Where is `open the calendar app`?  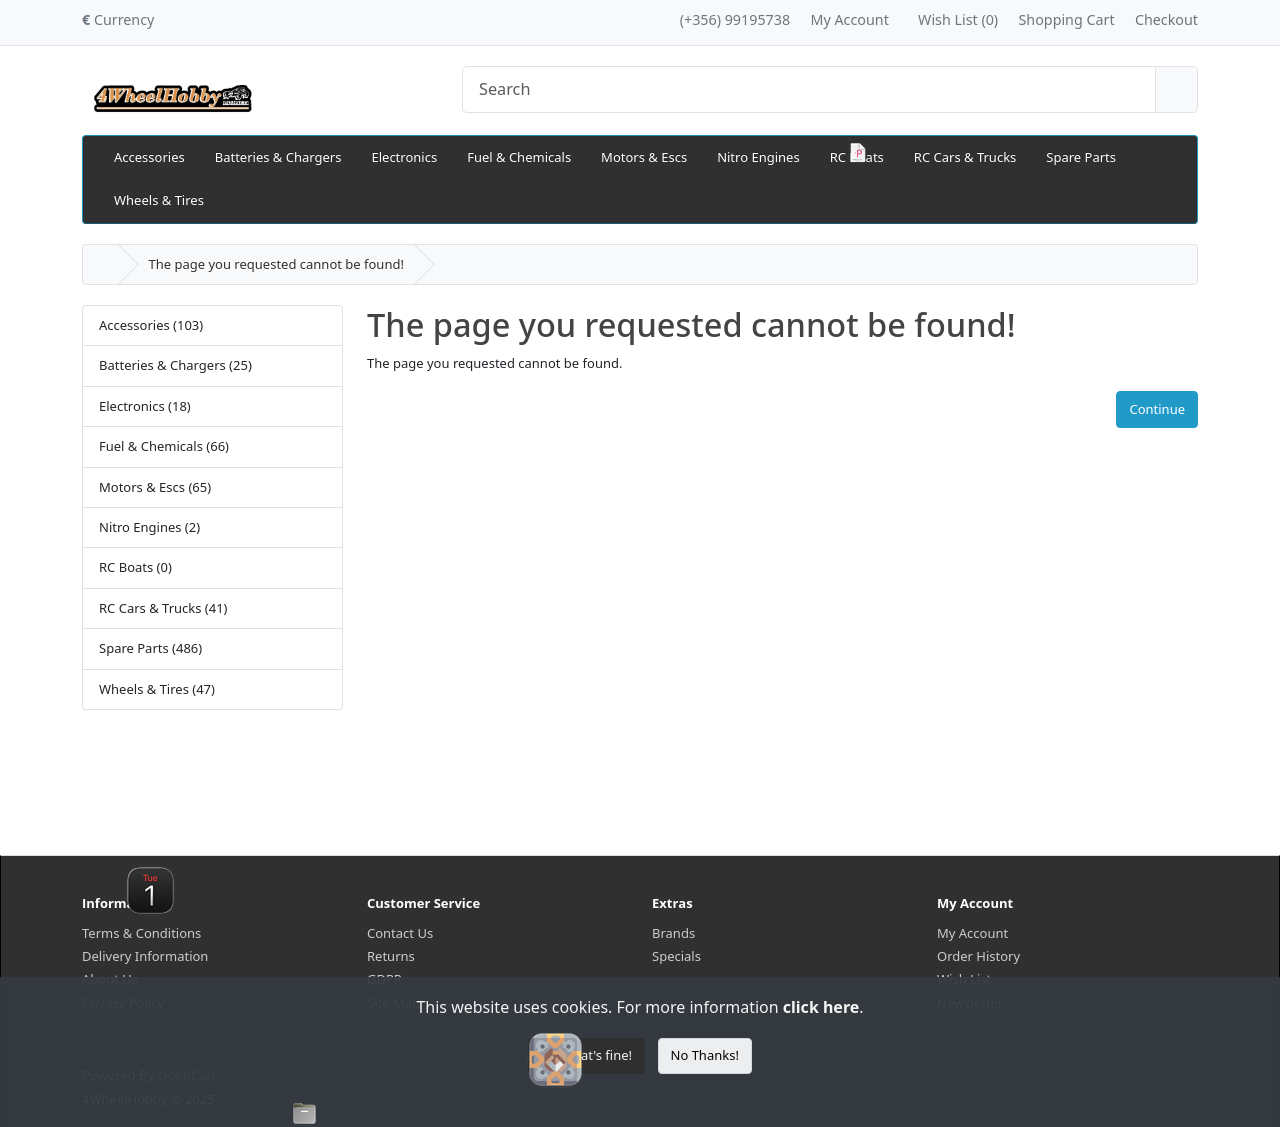 open the calendar app is located at coordinates (150, 890).